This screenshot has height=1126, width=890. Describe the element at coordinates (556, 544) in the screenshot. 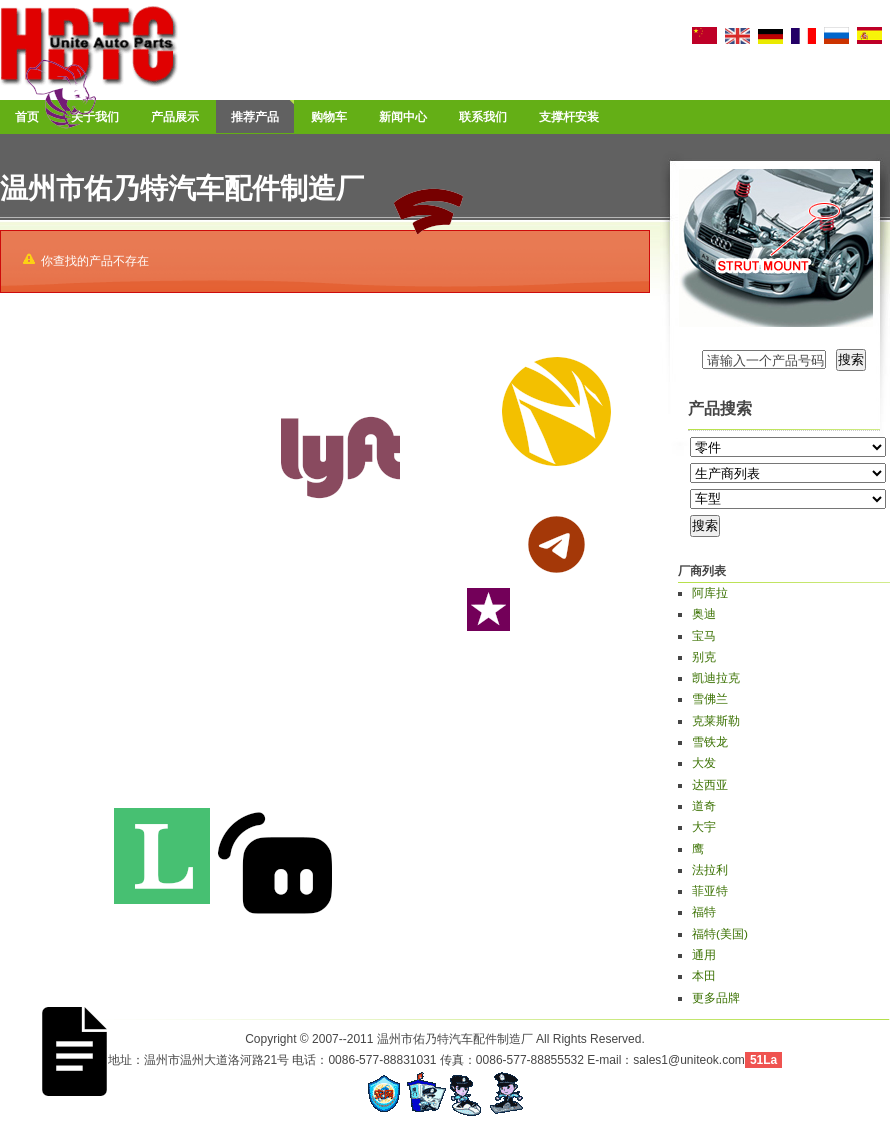

I see `open Telegram messaging app` at that location.